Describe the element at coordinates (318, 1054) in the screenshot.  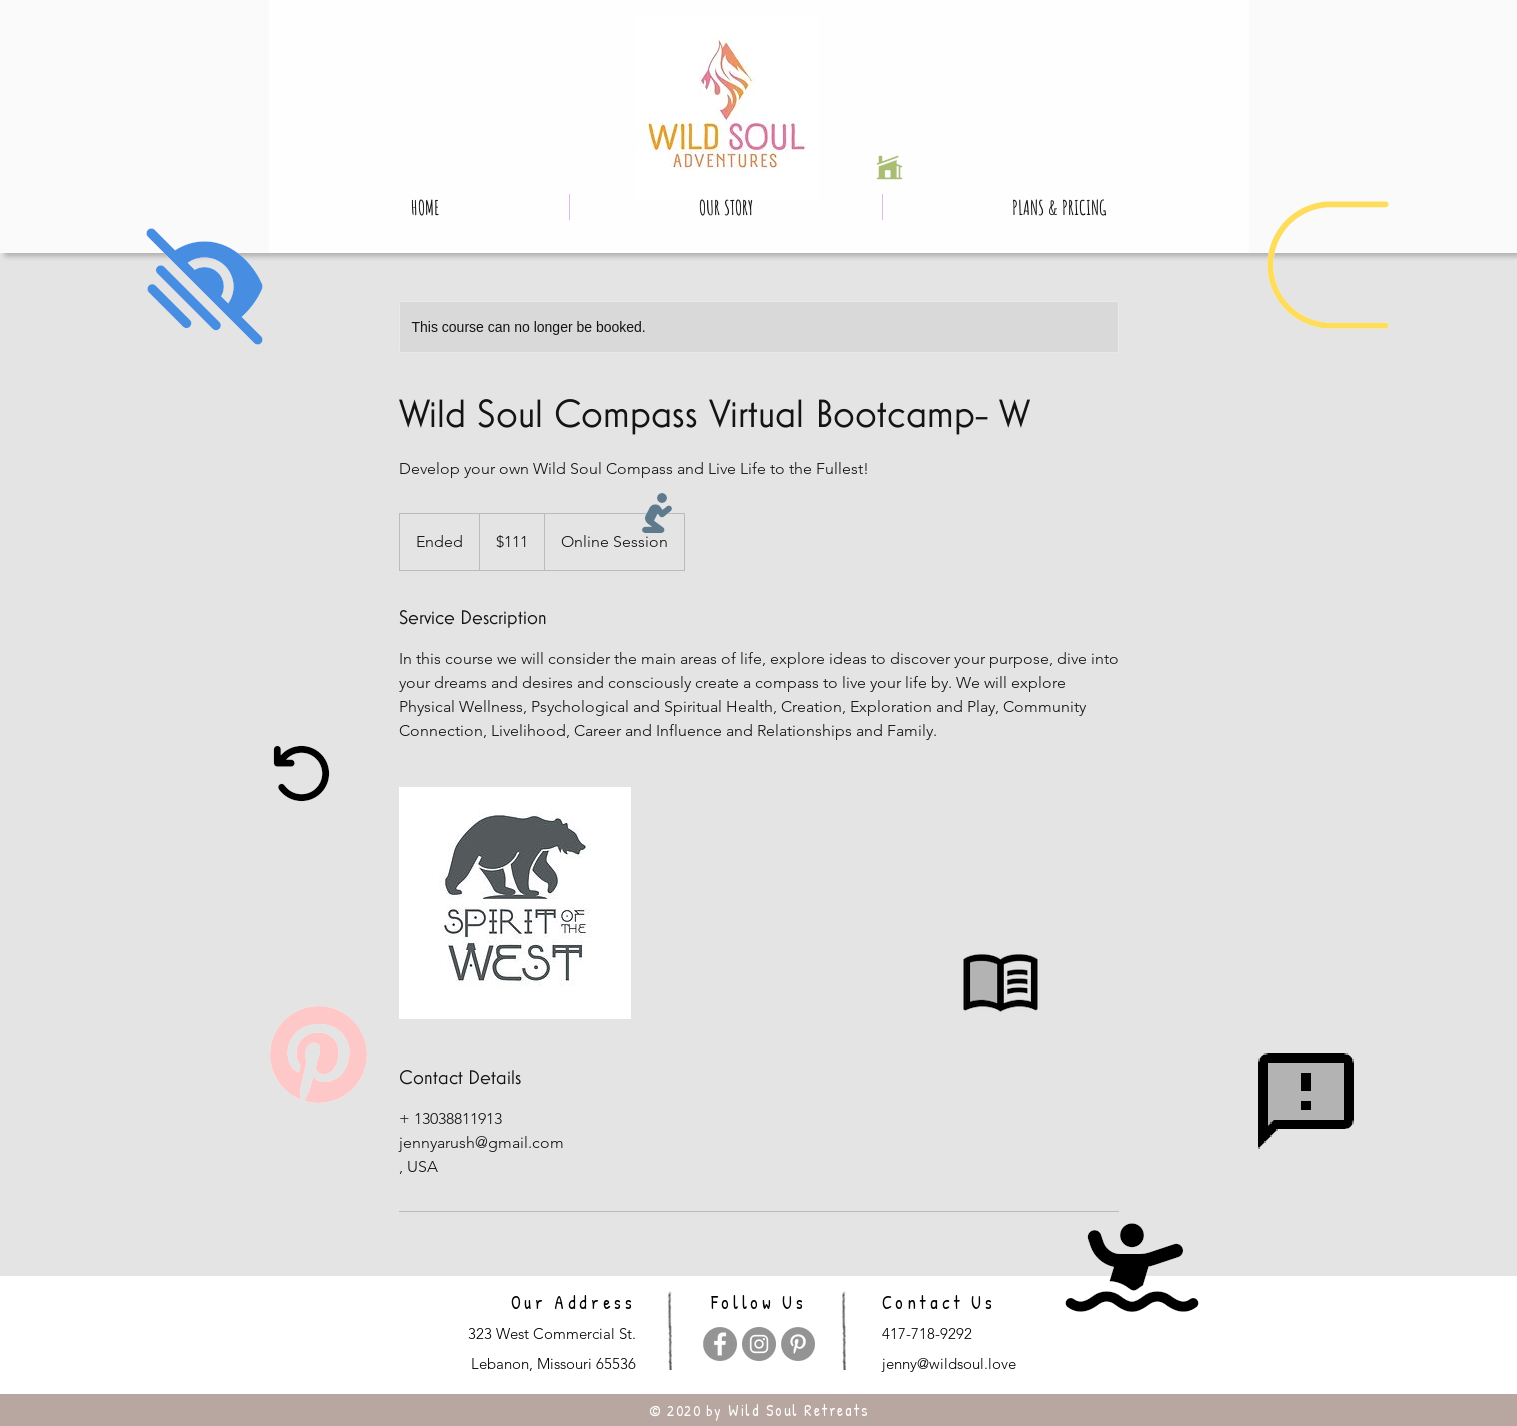
I see `open the Pinterest app` at that location.